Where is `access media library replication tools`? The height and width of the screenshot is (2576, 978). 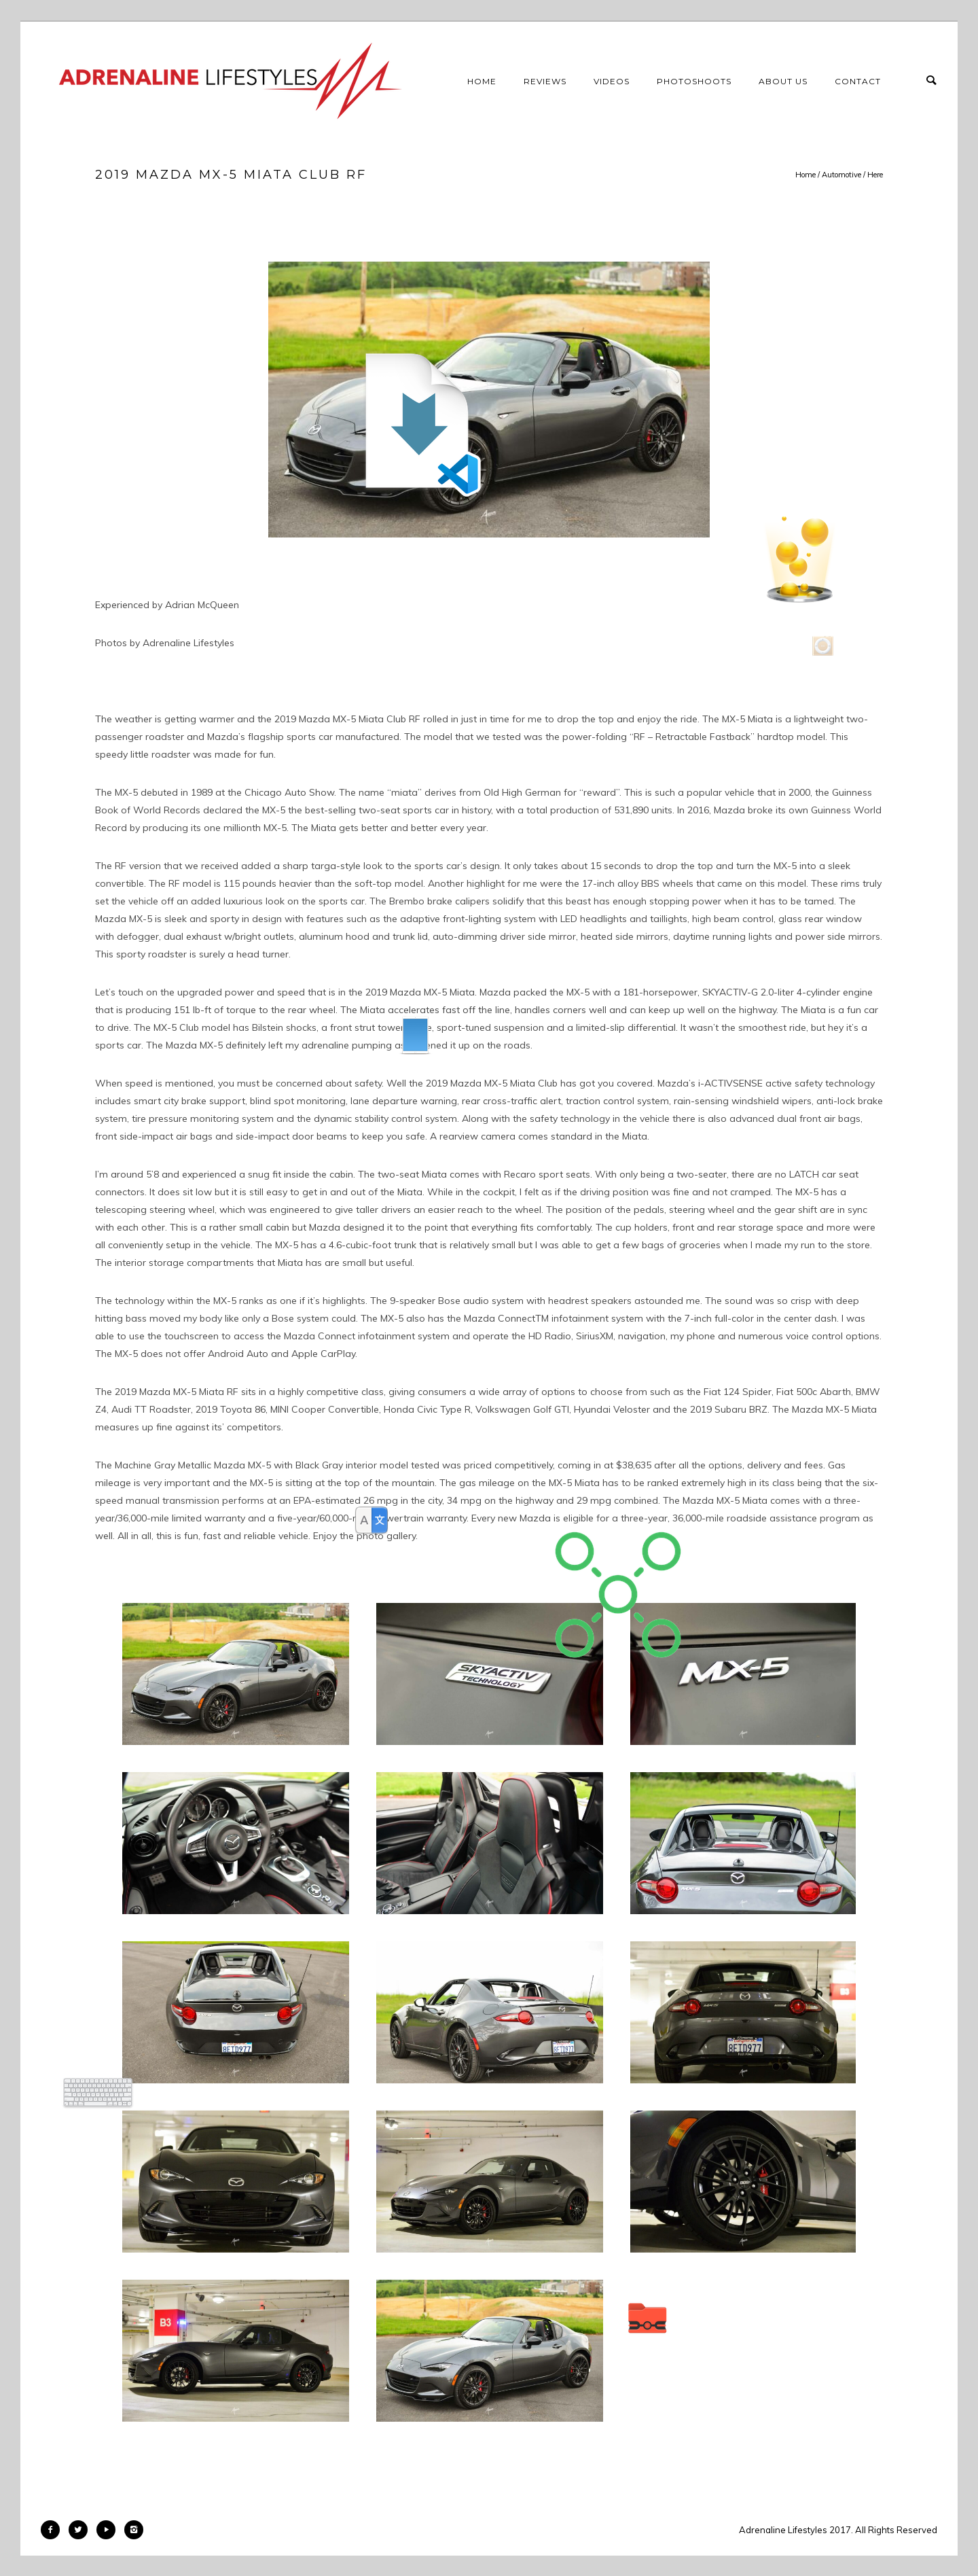
access media library replication tools is located at coordinates (618, 1595).